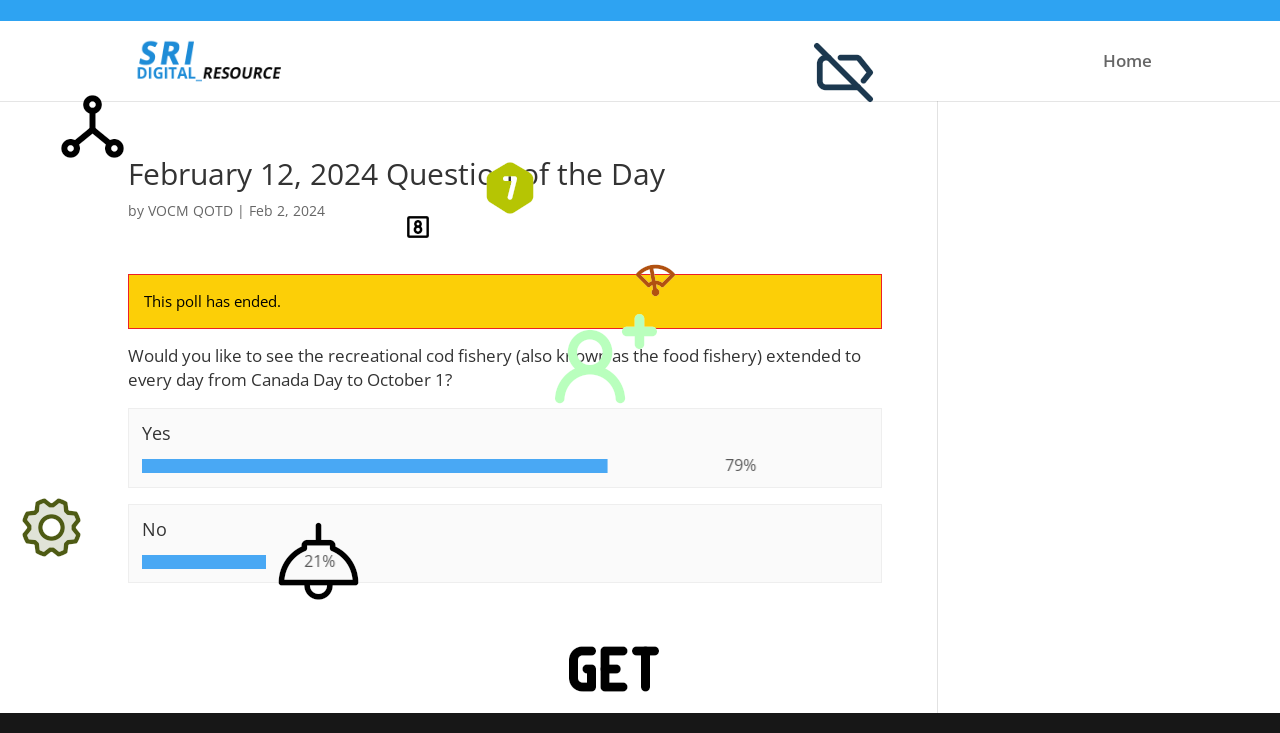  Describe the element at coordinates (92, 126) in the screenshot. I see `view organizational hierarchy or structure` at that location.